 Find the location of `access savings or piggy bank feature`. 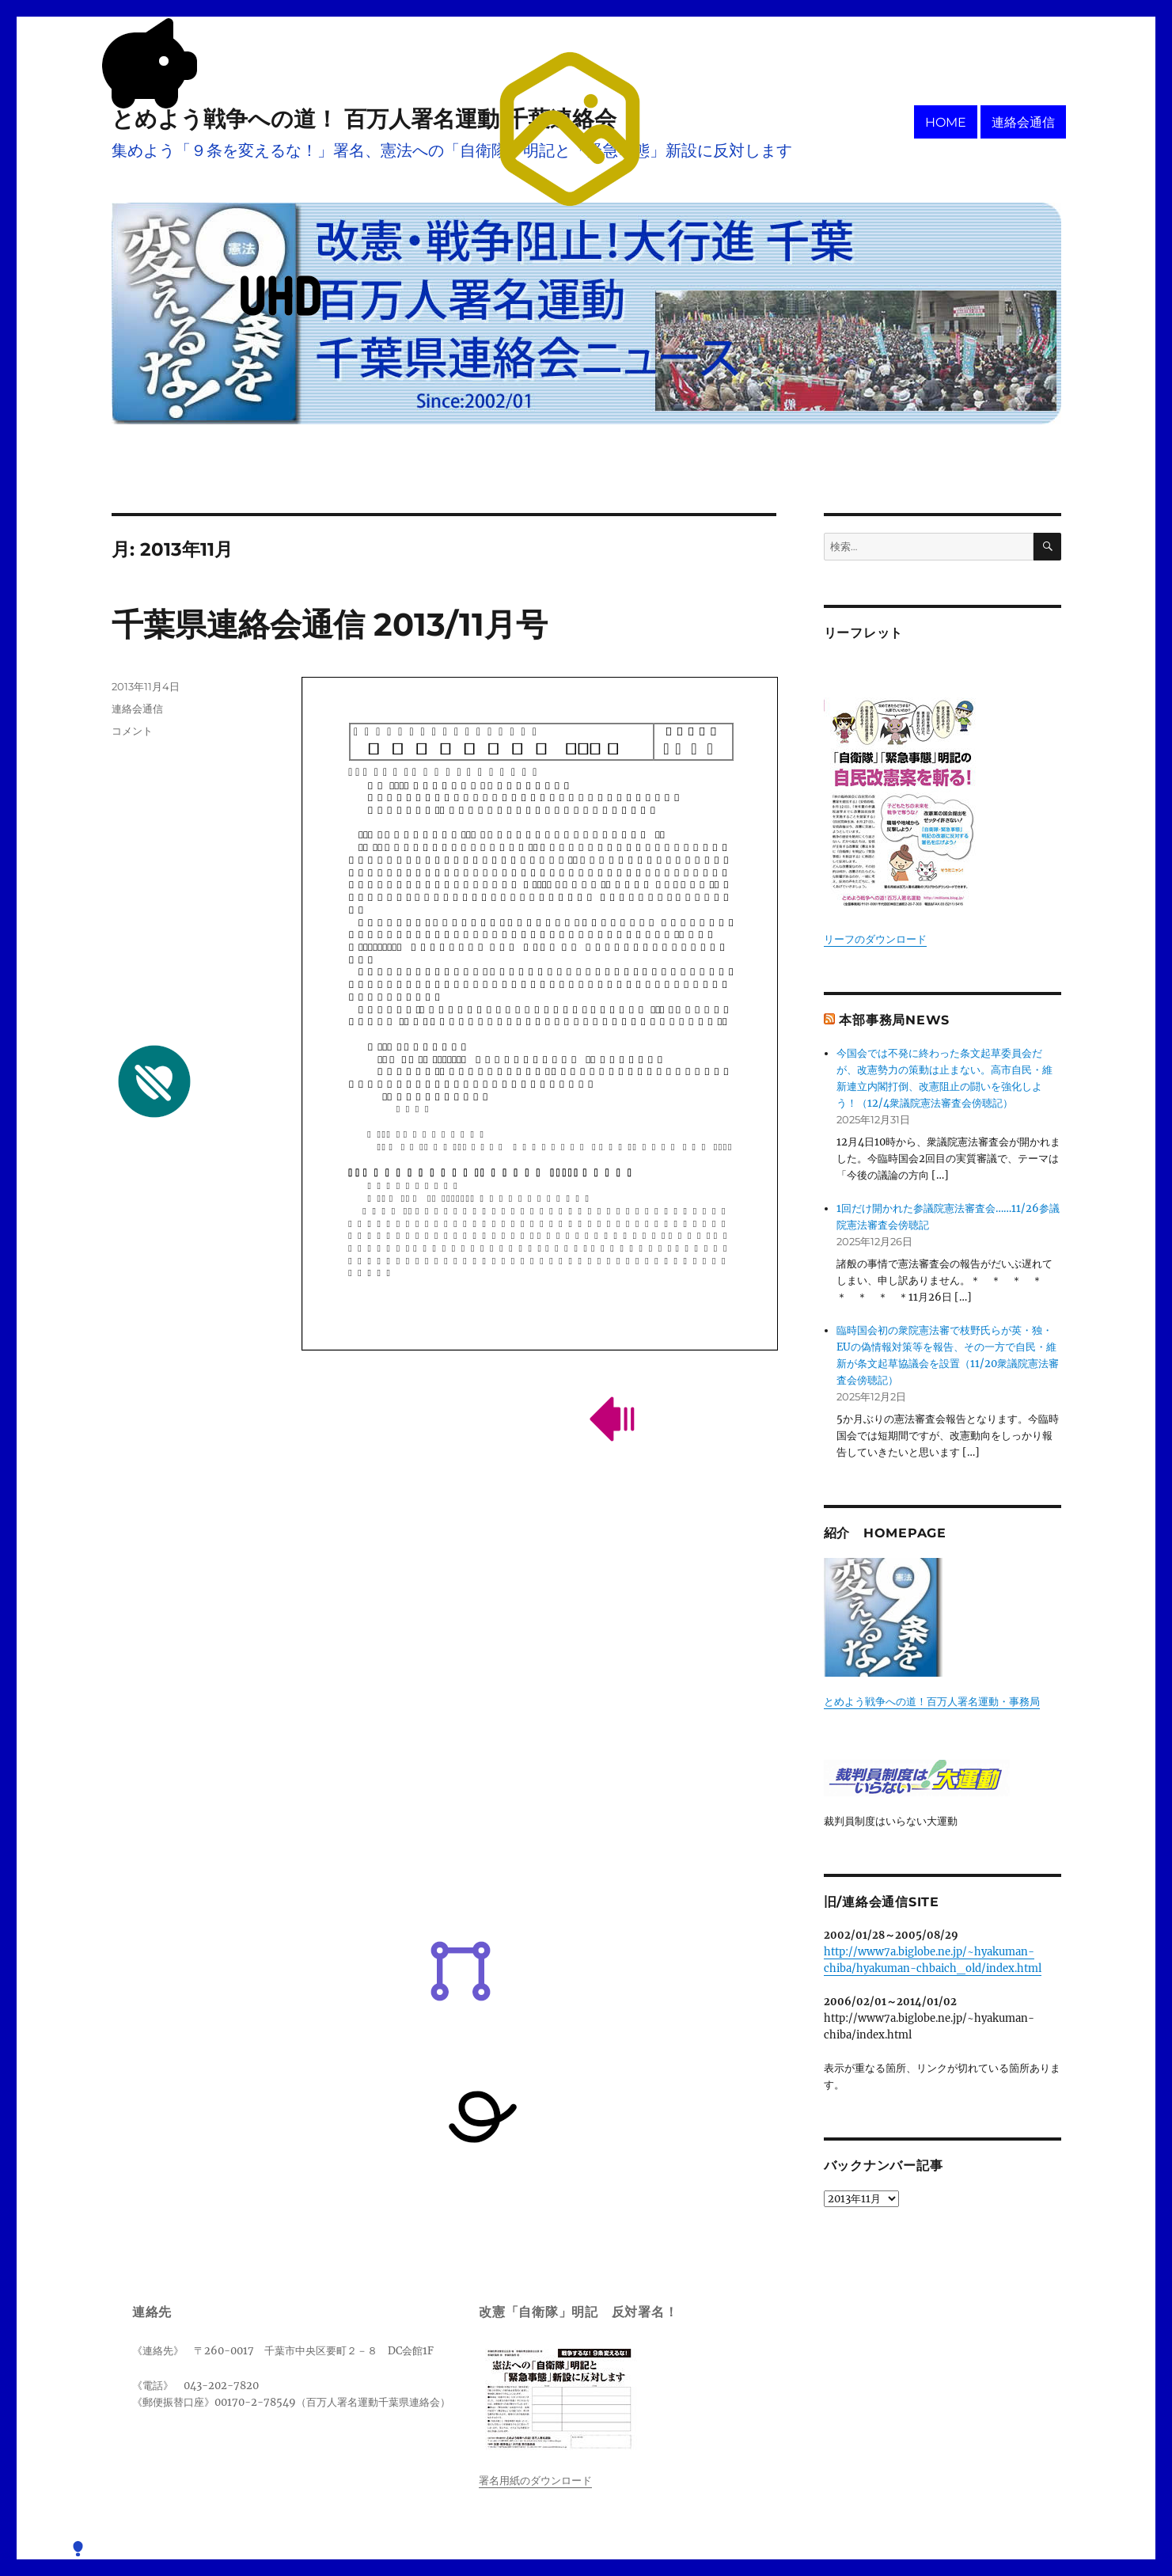

access savings or piggy bank feature is located at coordinates (150, 66).